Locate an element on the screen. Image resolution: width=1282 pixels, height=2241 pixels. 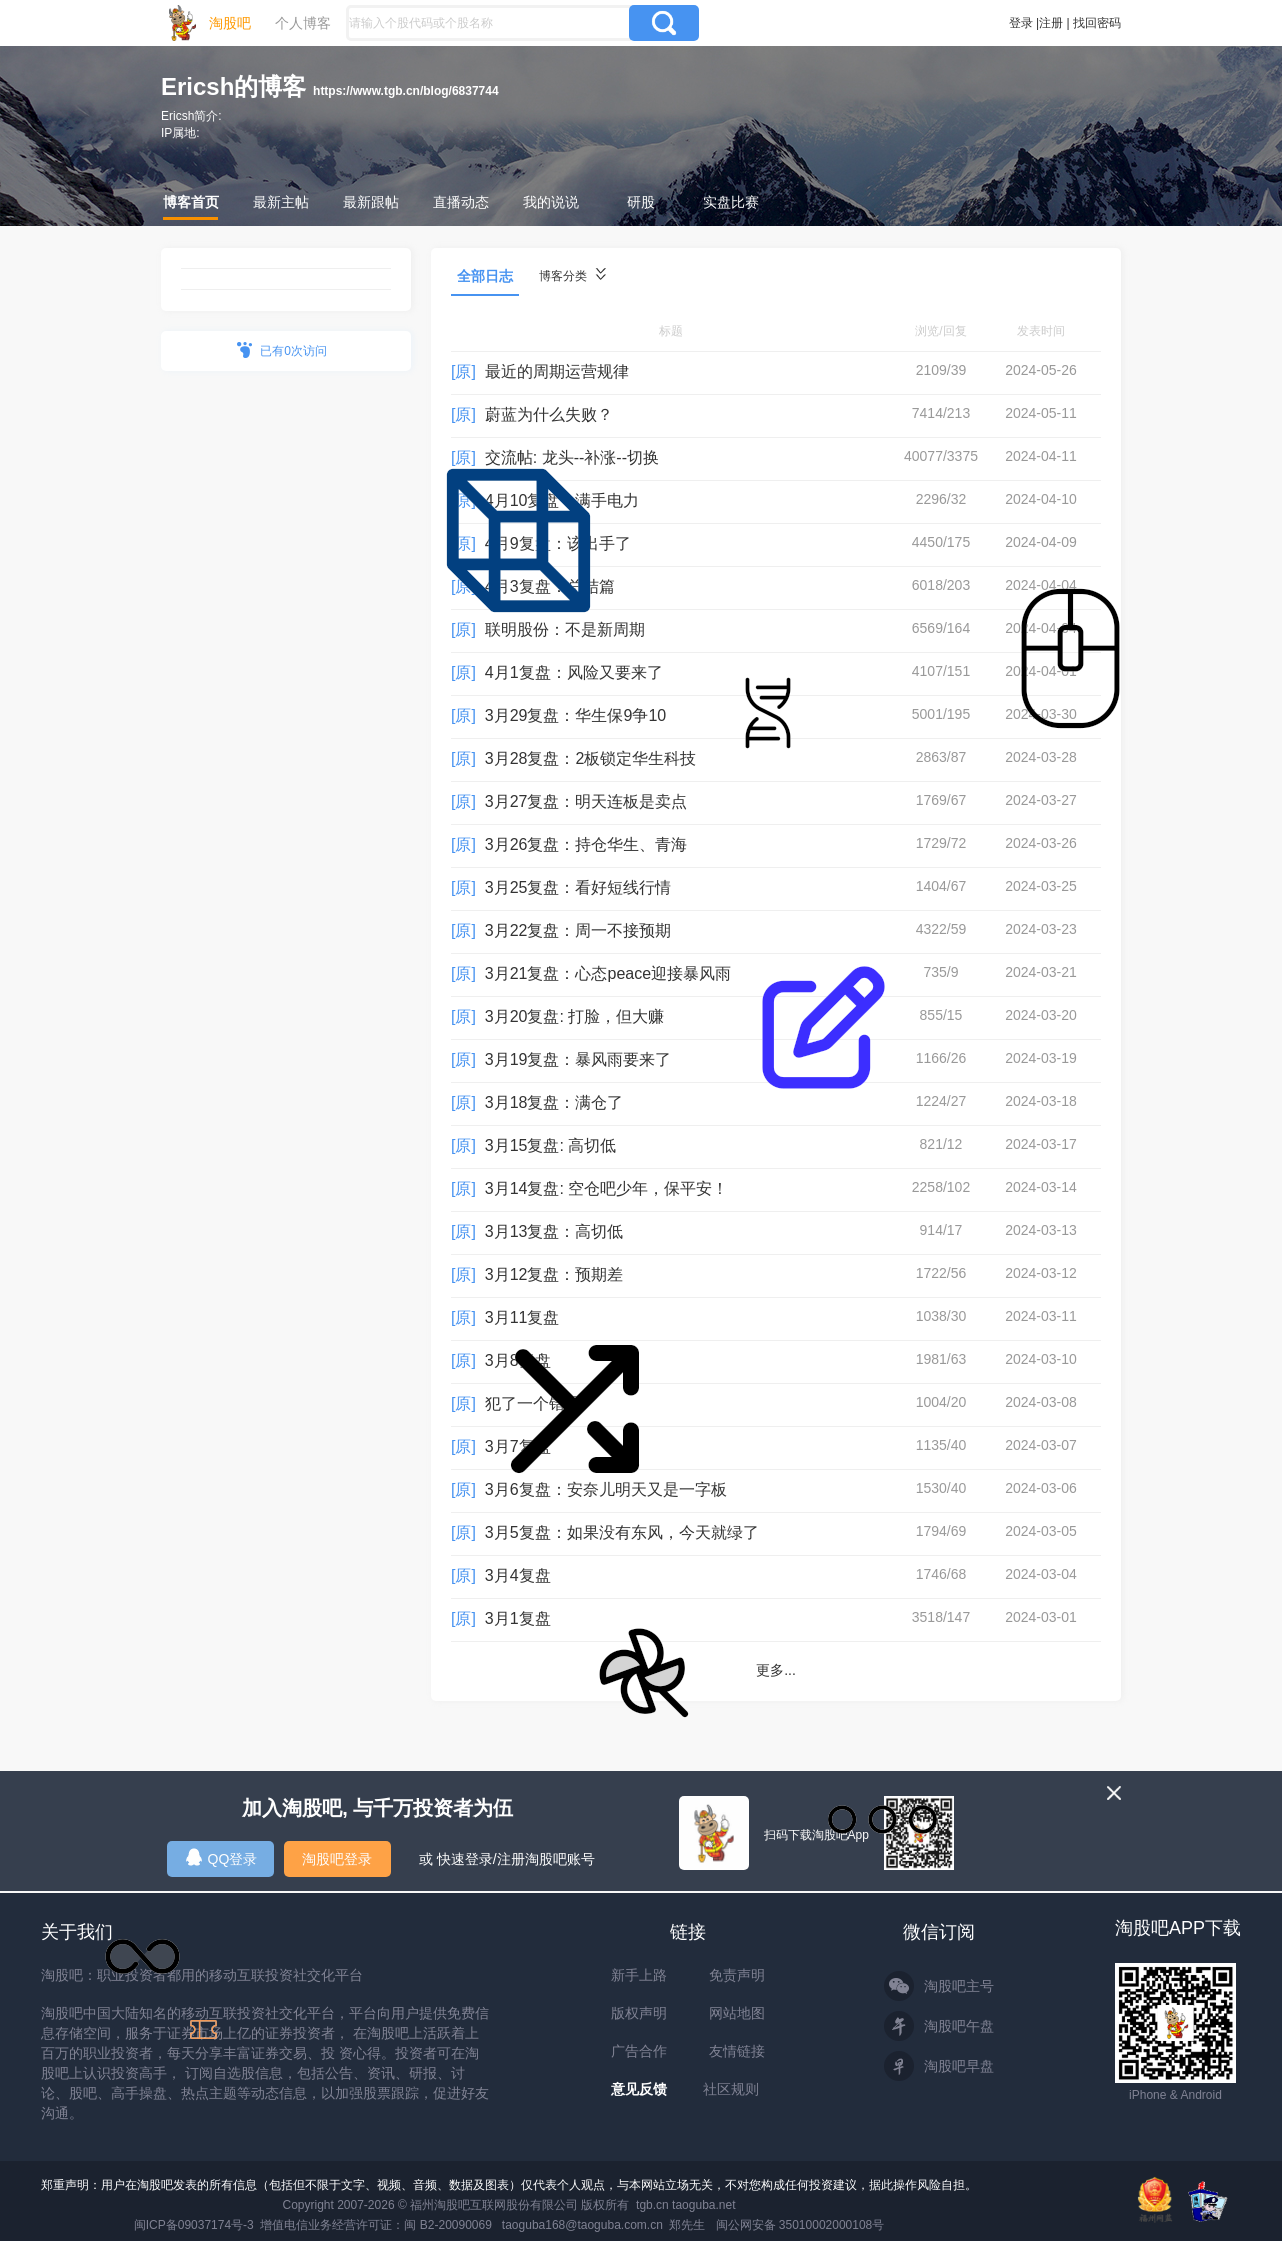
view your tickets or passes is located at coordinates (203, 2029).